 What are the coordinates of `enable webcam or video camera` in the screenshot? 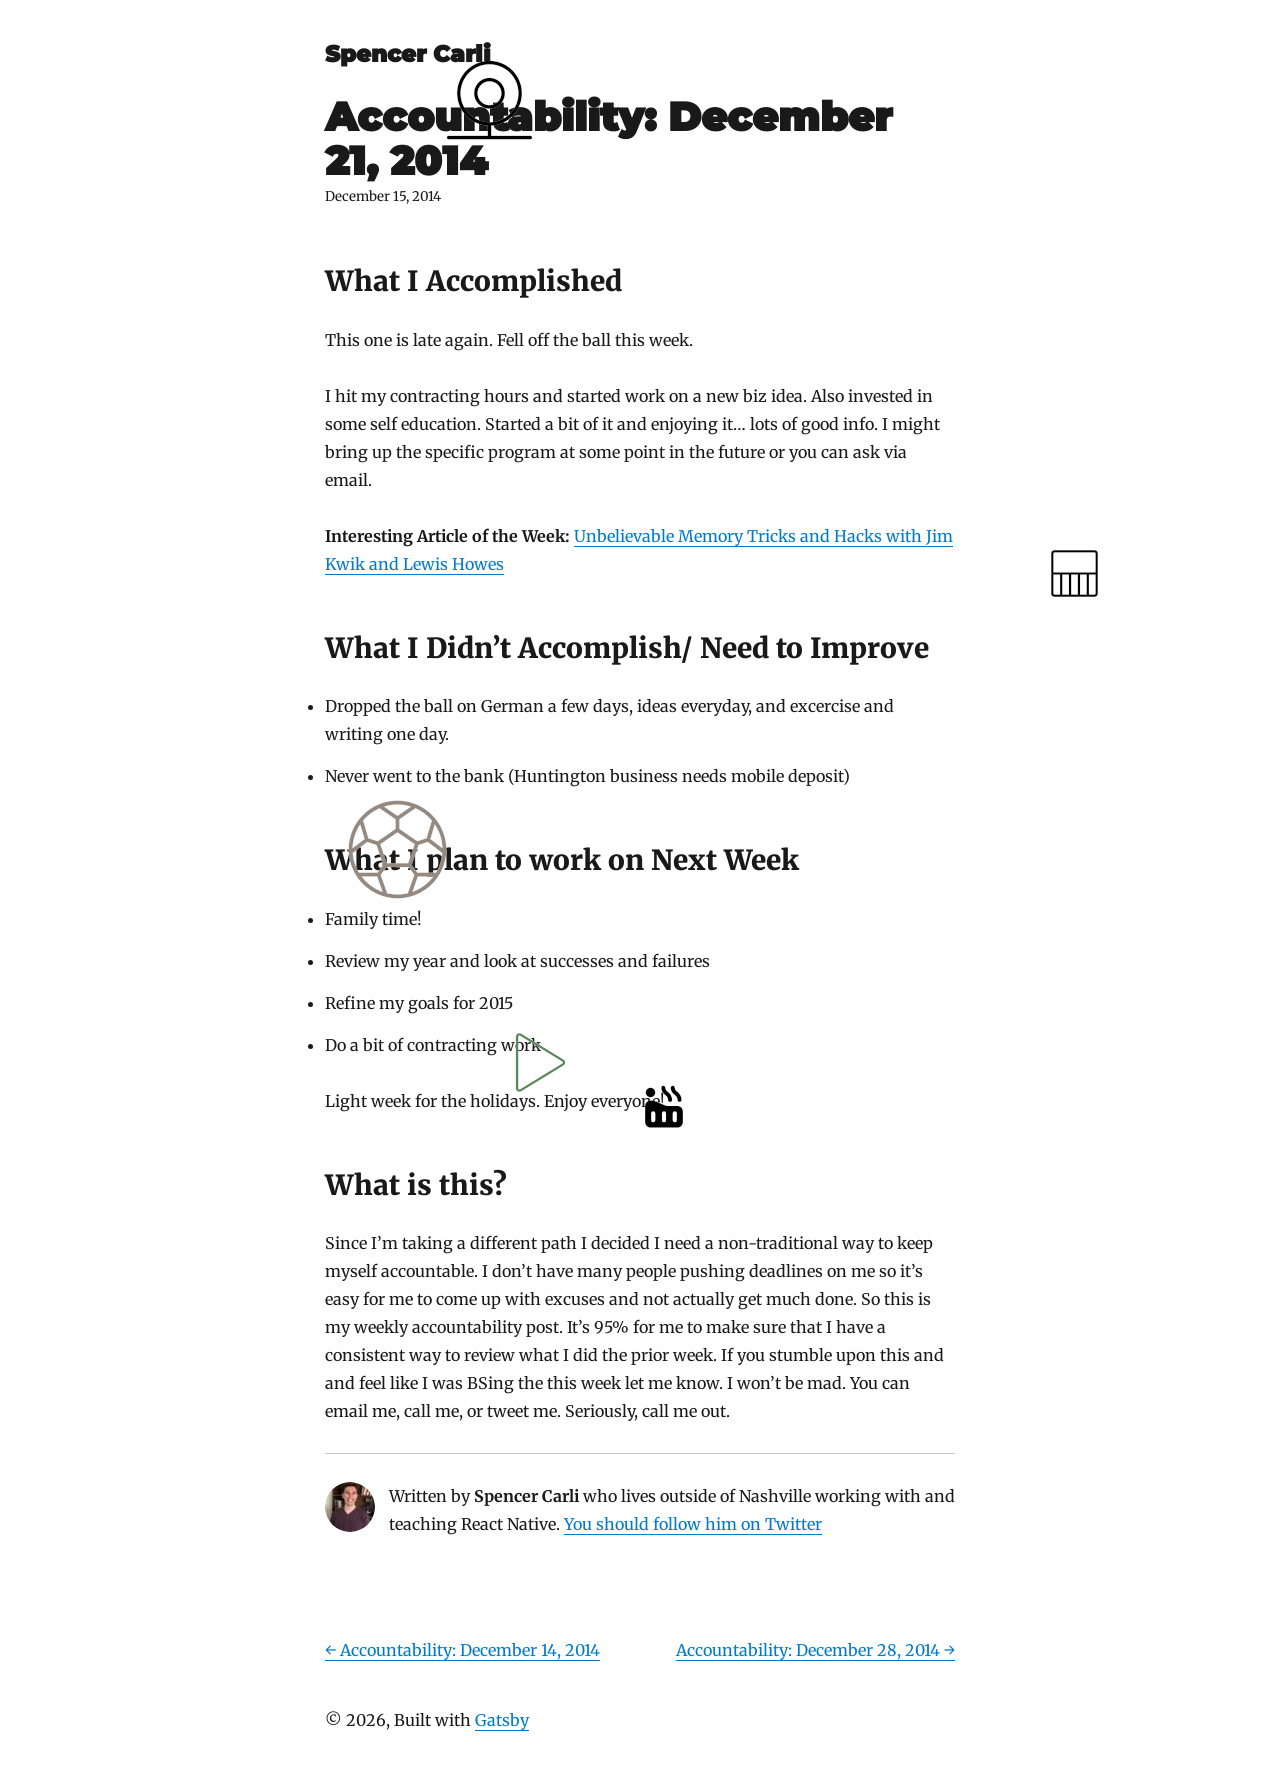 It's located at (489, 103).